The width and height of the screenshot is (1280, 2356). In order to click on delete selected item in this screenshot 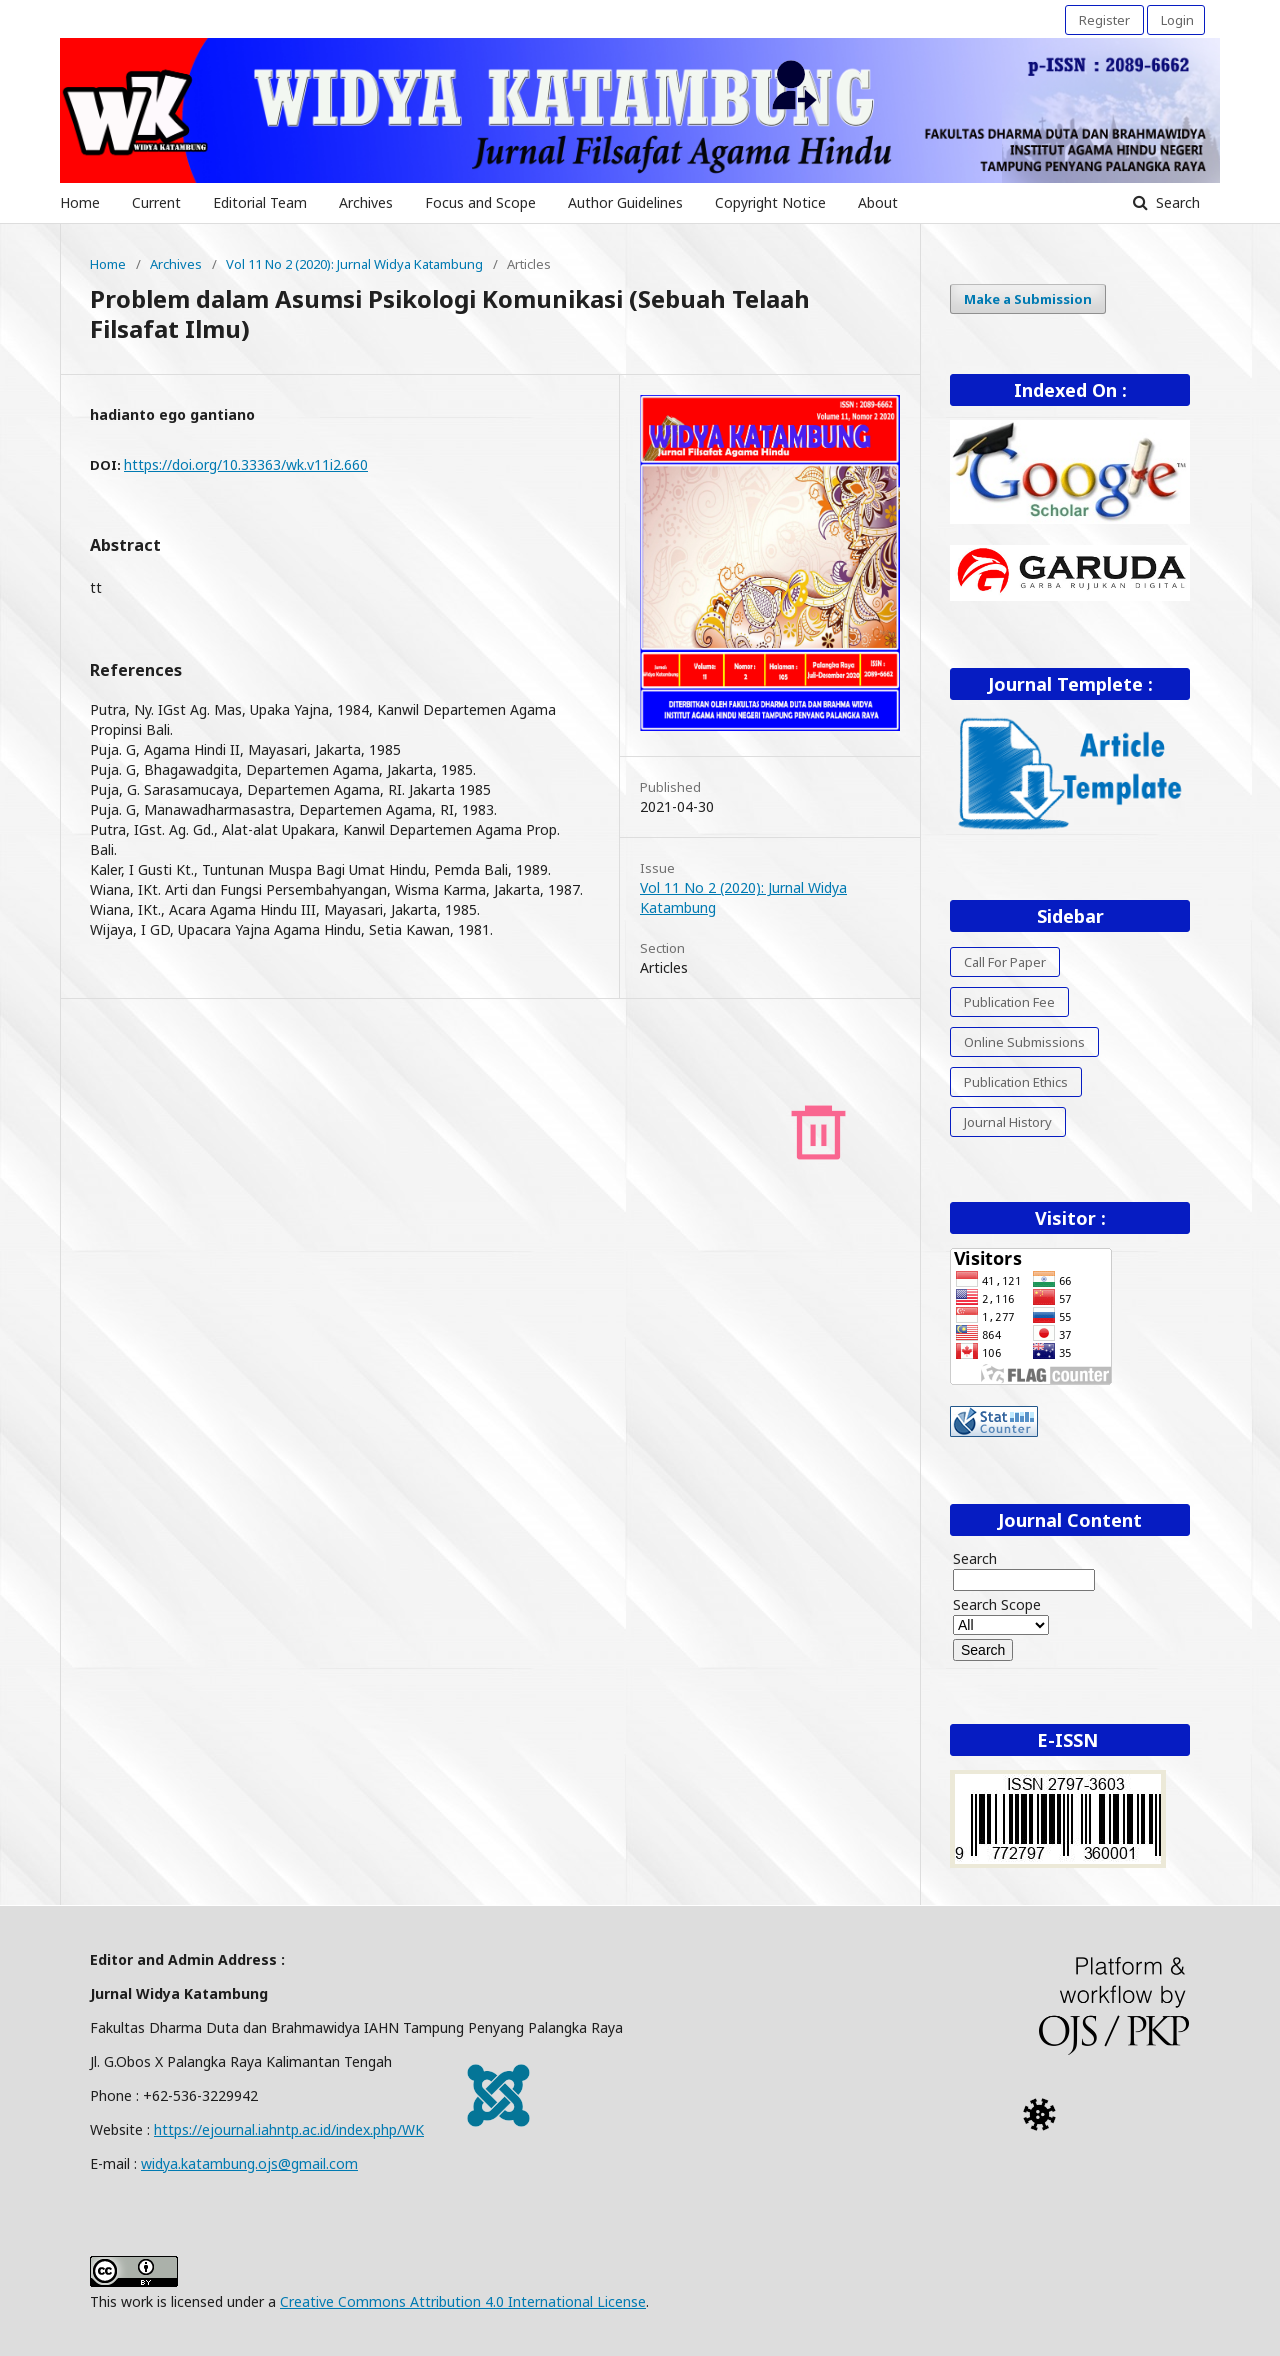, I will do `click(818, 1132)`.